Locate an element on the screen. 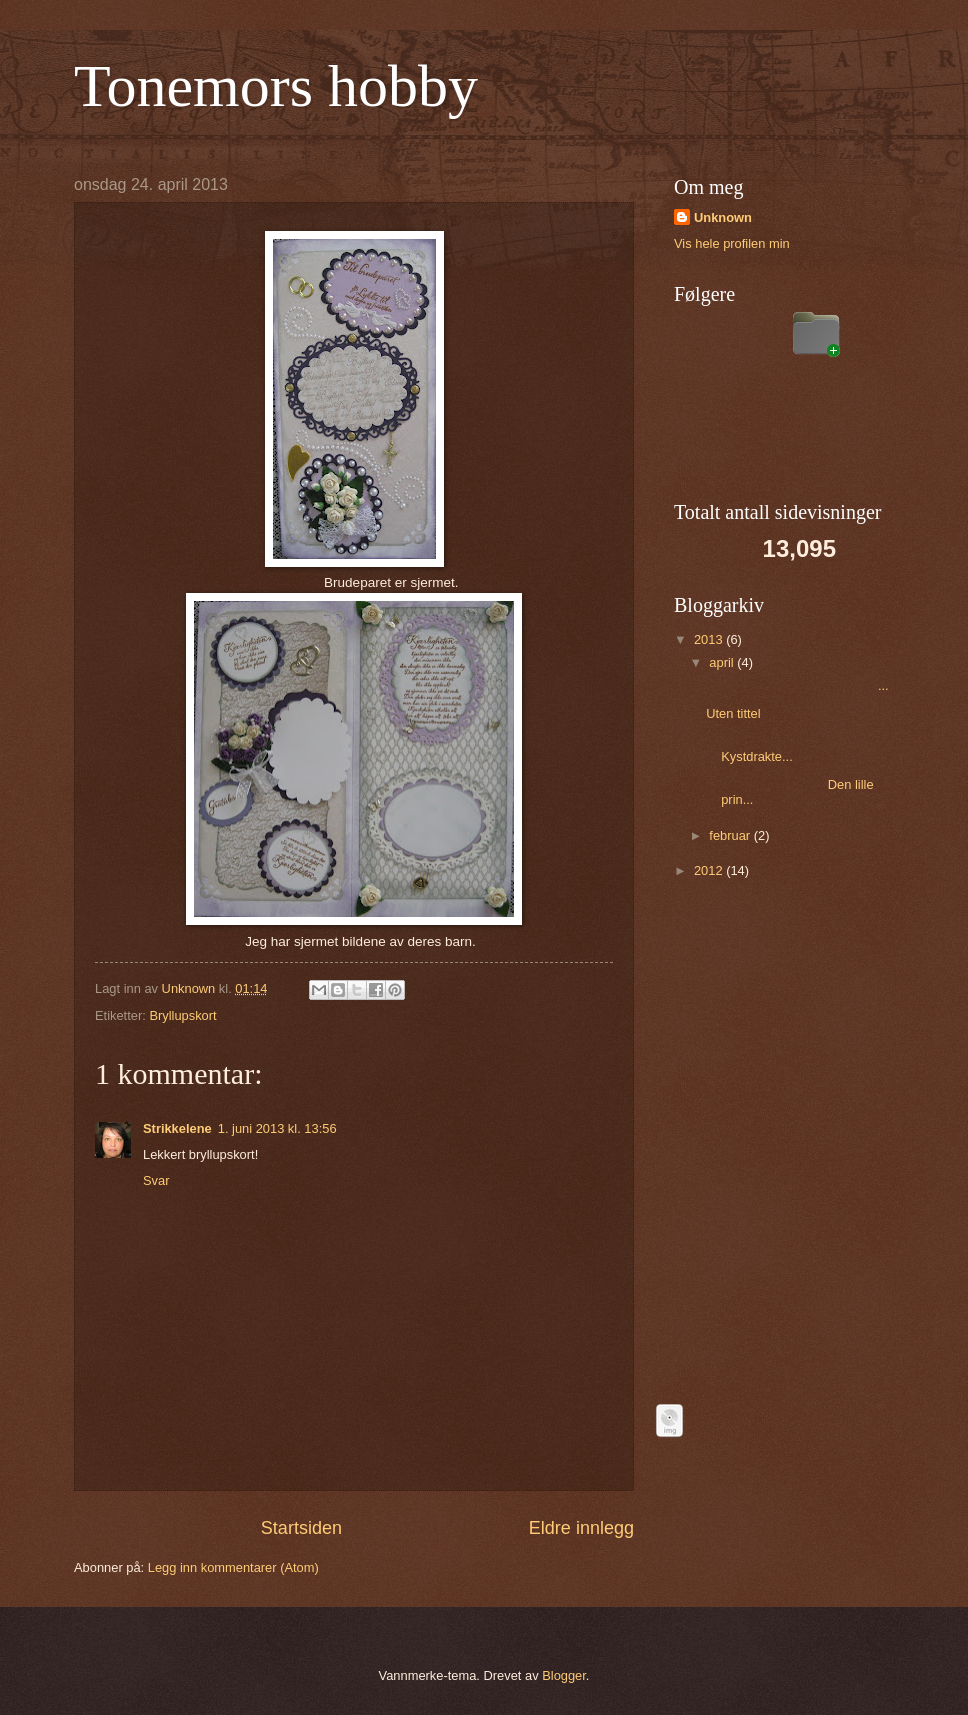 The width and height of the screenshot is (968, 1715). raw disk image file type indicator is located at coordinates (669, 1420).